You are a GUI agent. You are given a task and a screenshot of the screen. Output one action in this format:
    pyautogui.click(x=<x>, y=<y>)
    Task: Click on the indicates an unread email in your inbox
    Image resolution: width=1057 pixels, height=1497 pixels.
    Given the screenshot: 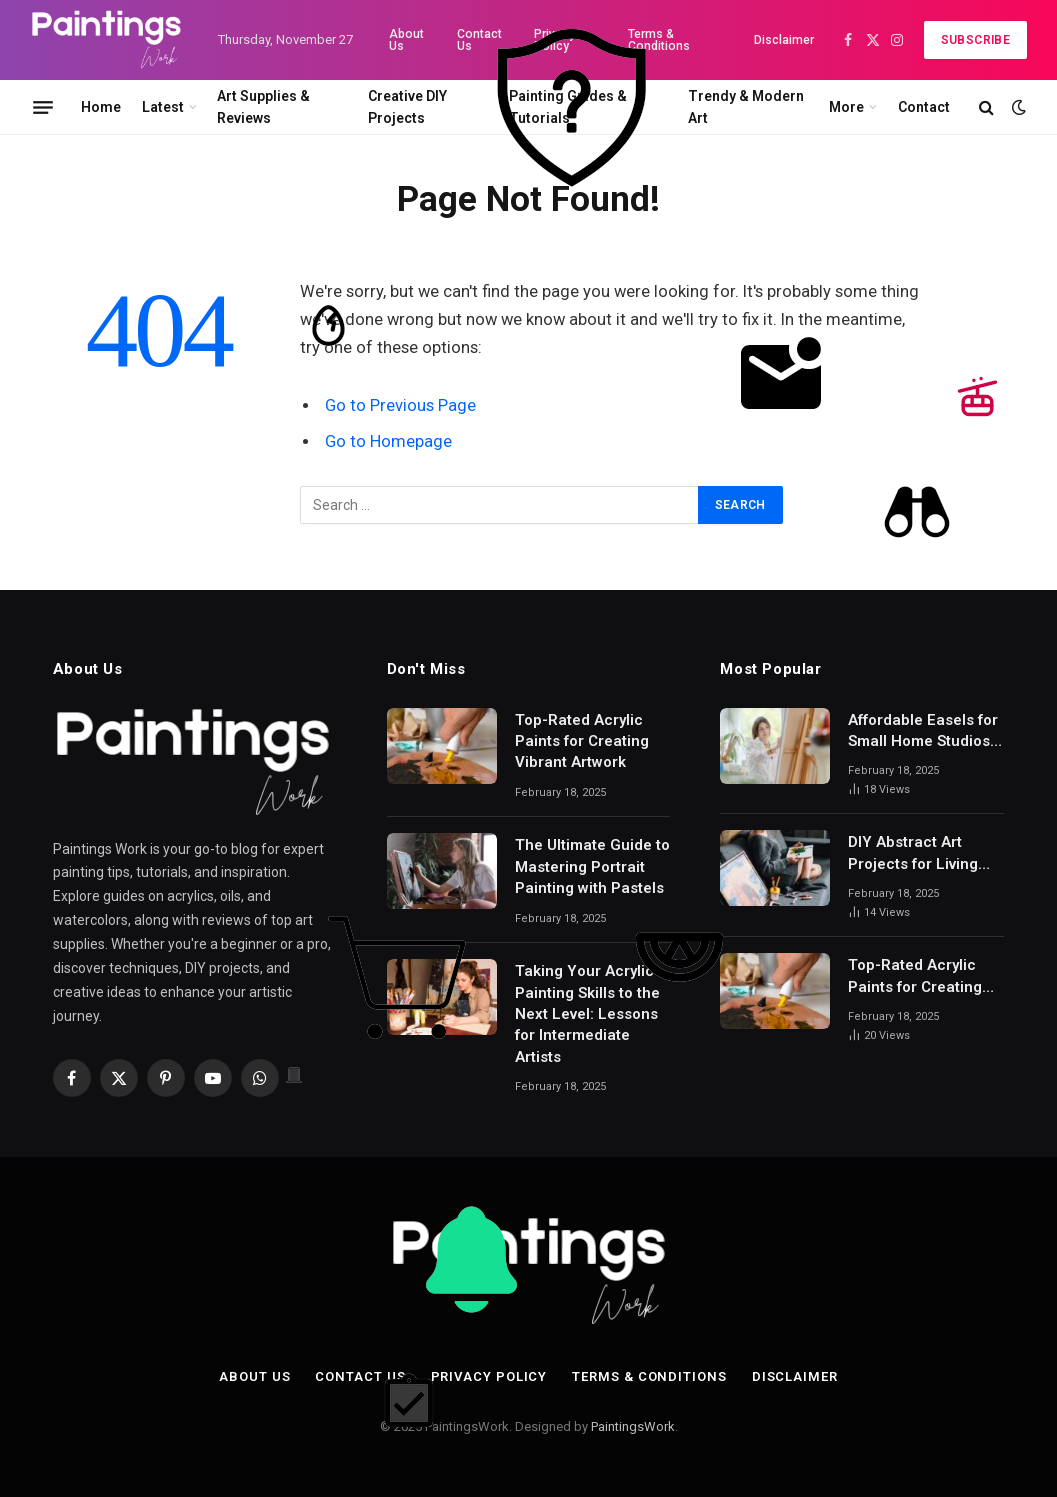 What is the action you would take?
    pyautogui.click(x=781, y=377)
    